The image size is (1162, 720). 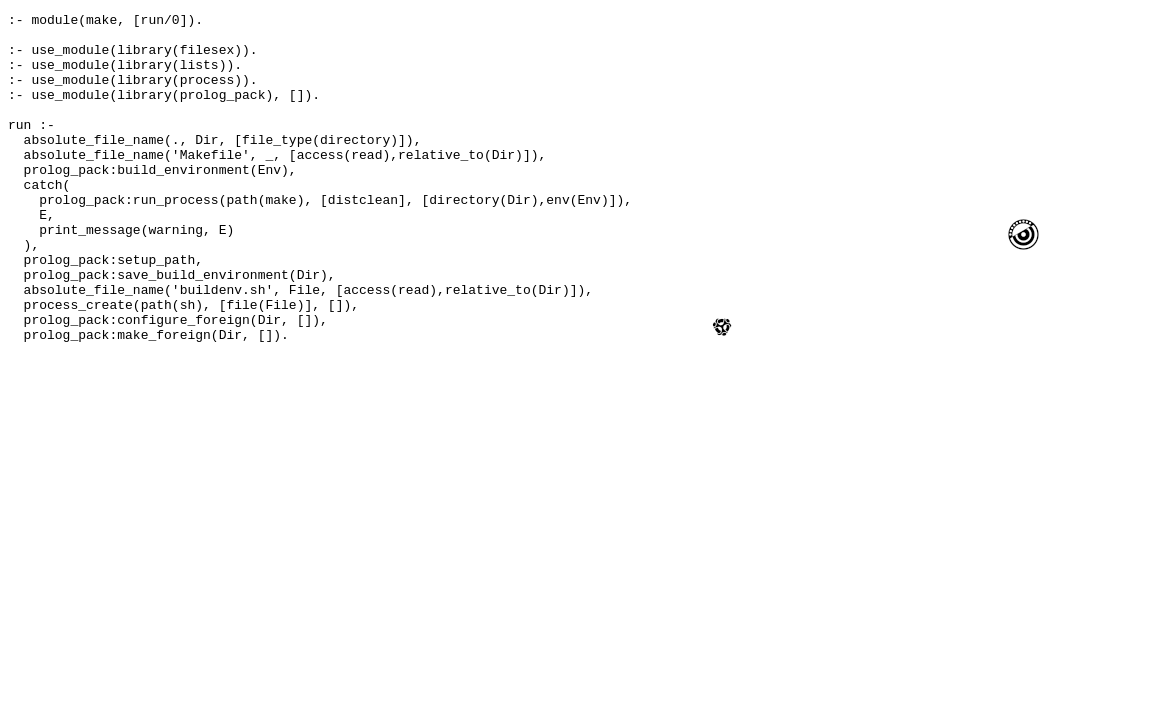 I want to click on abstract game ability or skill icon, so click(x=1023, y=234).